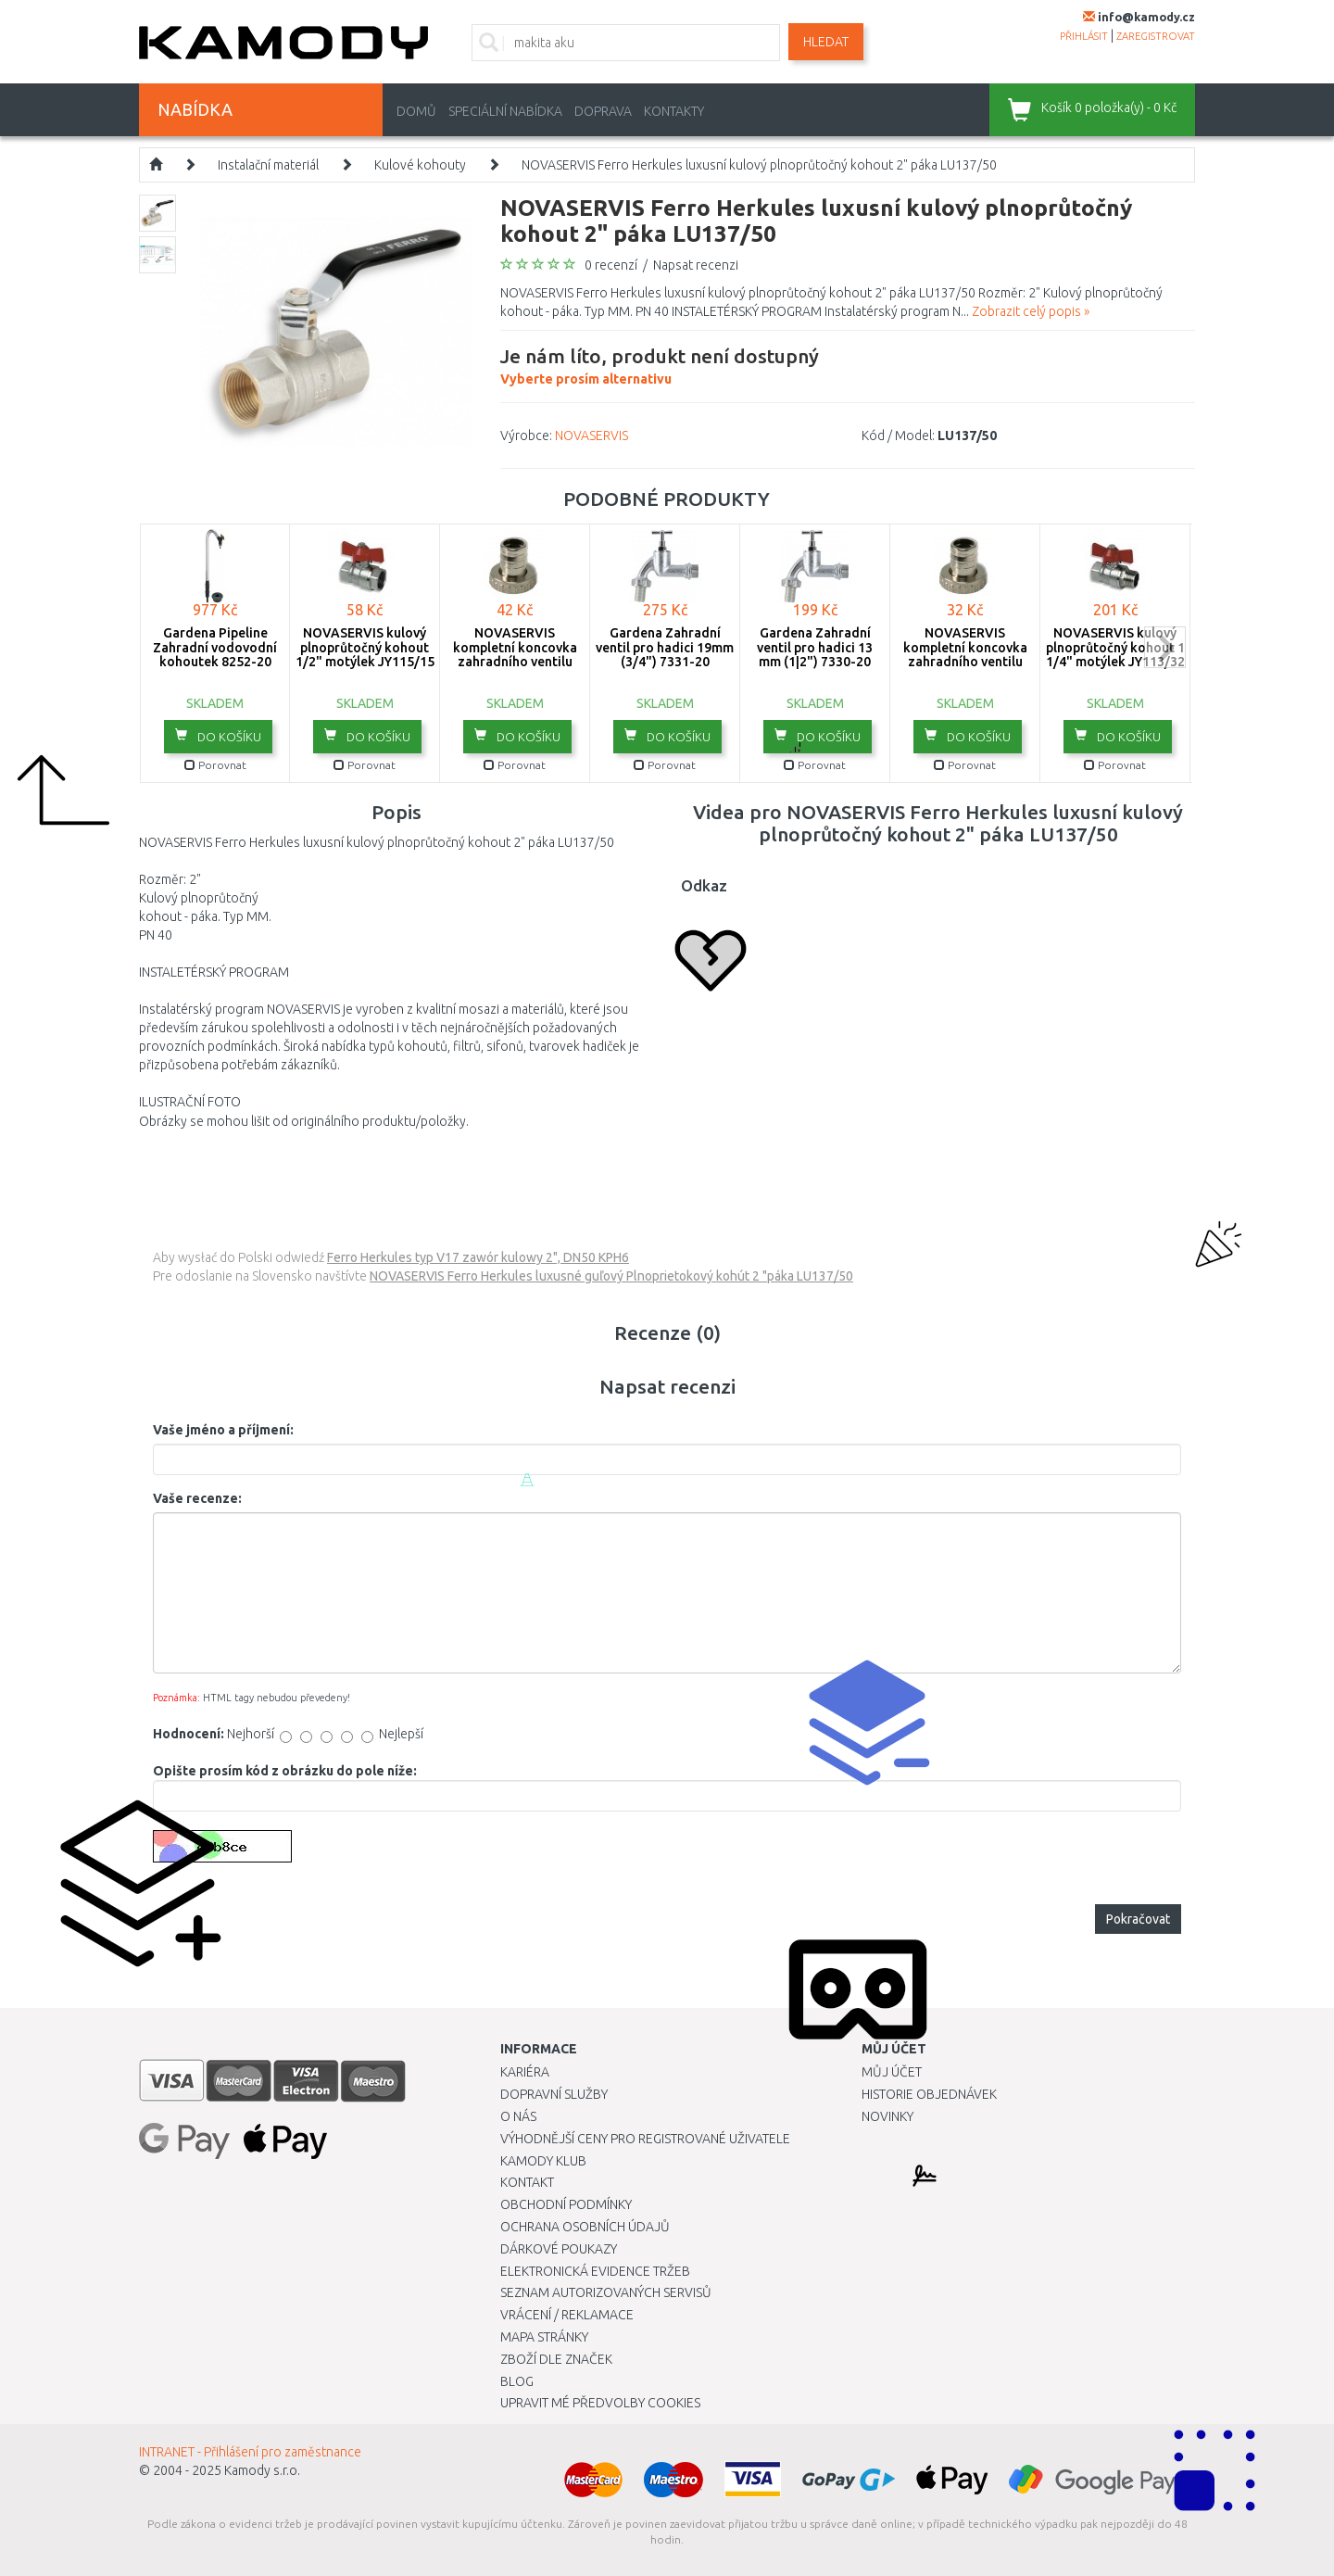 The height and width of the screenshot is (2576, 1334). What do you see at coordinates (858, 1989) in the screenshot?
I see `launch google cardboard VR experience` at bounding box center [858, 1989].